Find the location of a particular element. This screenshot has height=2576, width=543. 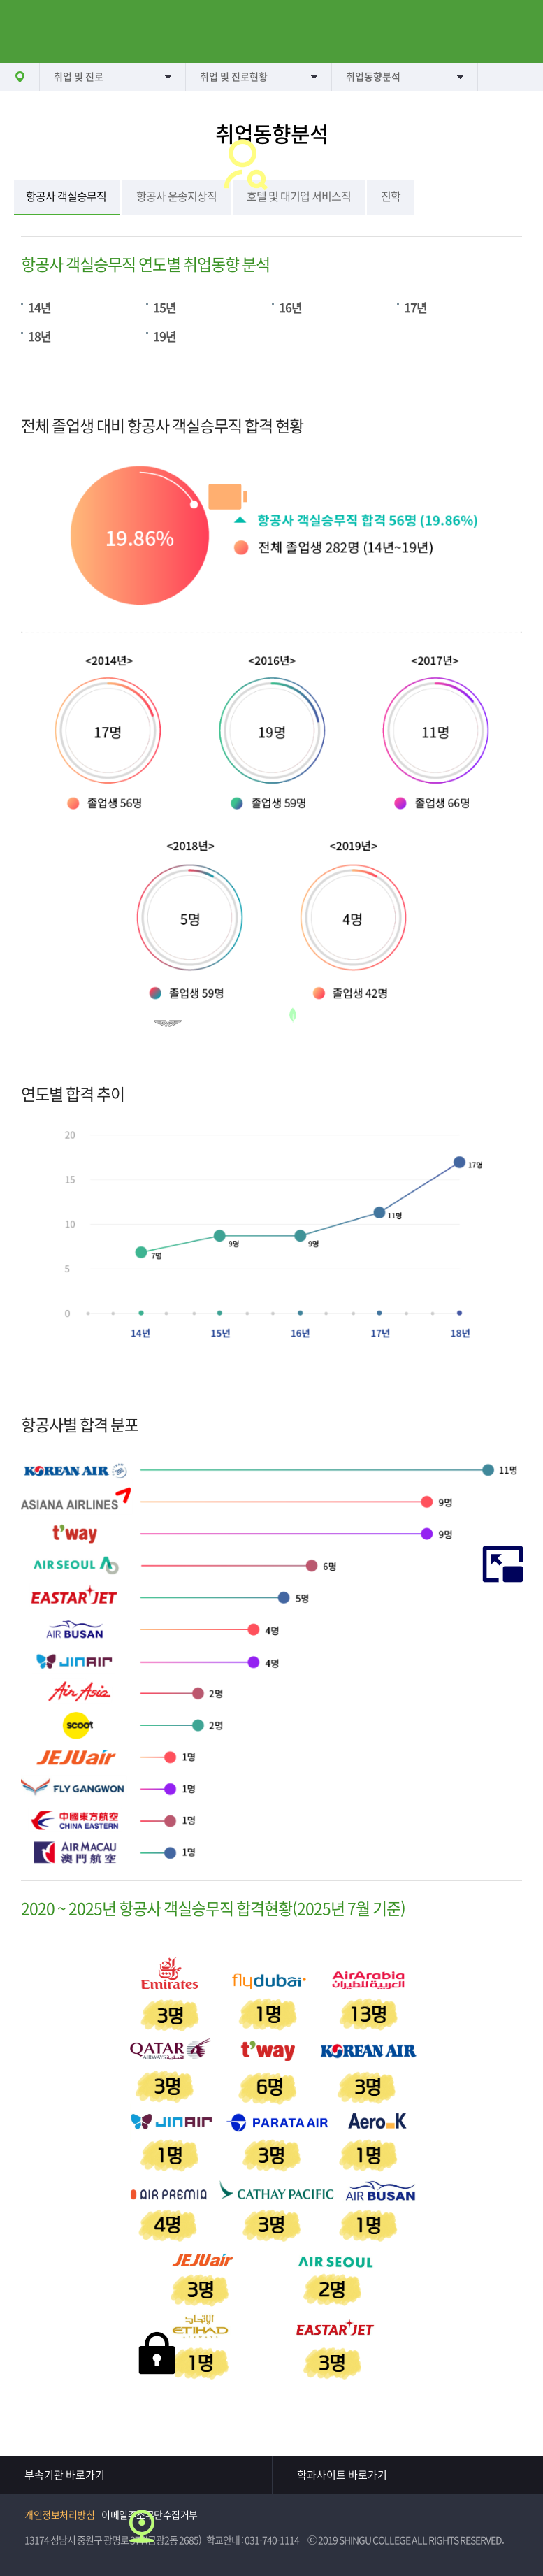

indicates a locked or secured item is located at coordinates (157, 2354).